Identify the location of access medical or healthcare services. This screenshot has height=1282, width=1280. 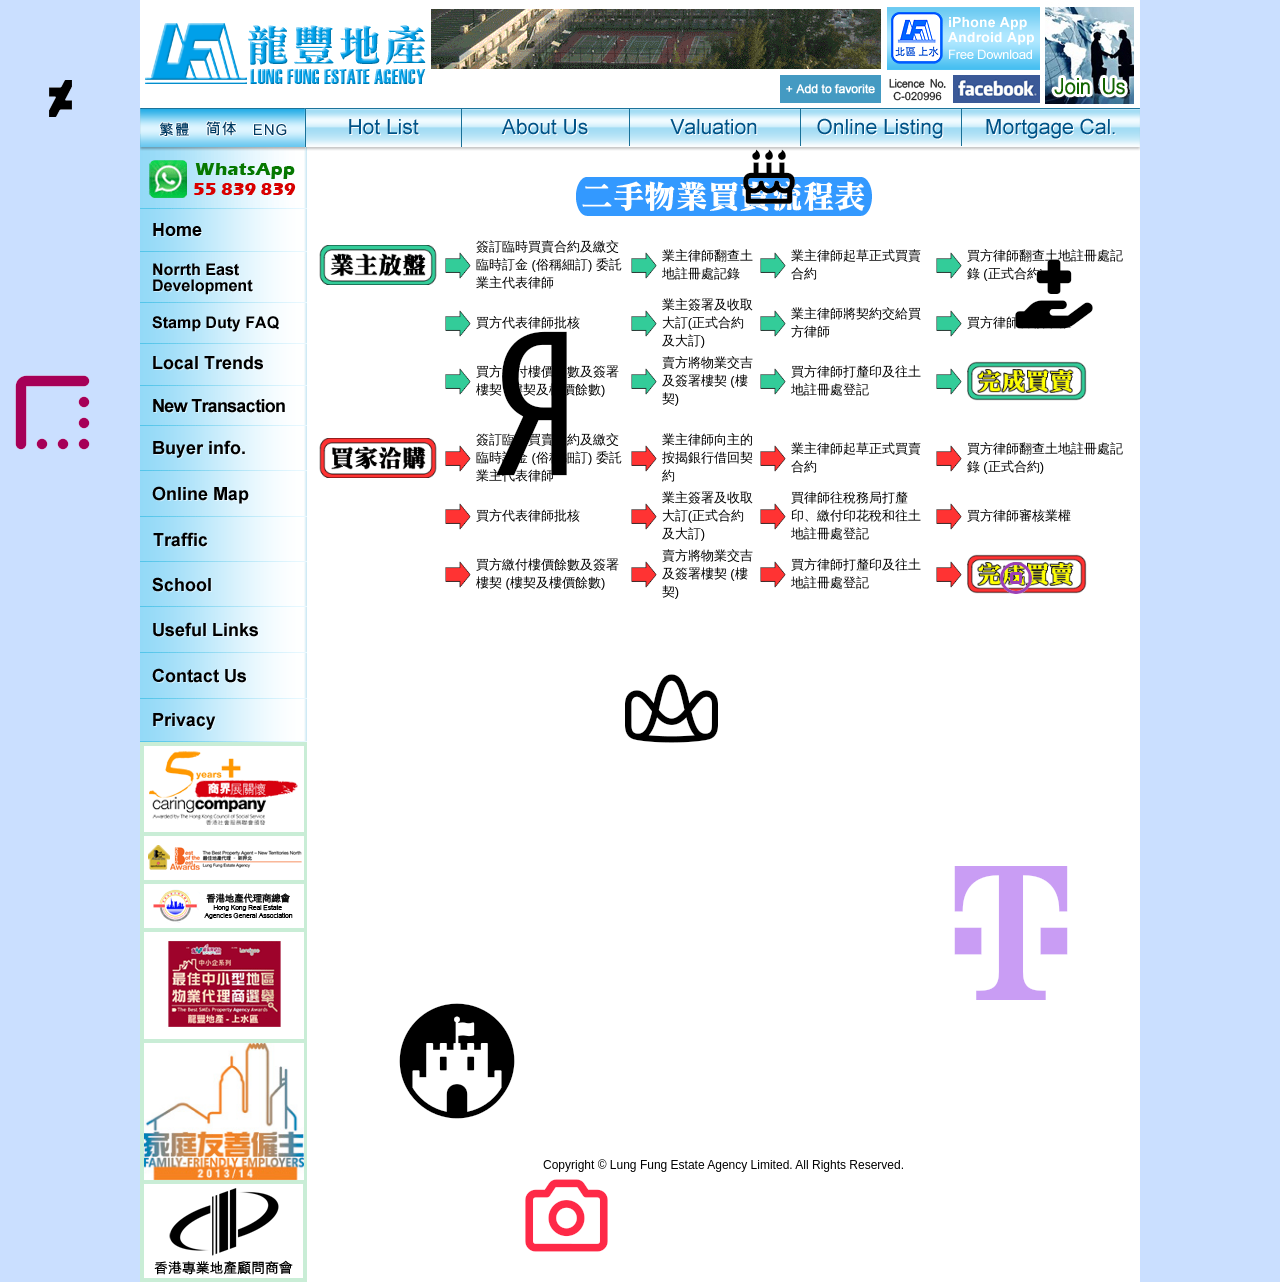
(1054, 294).